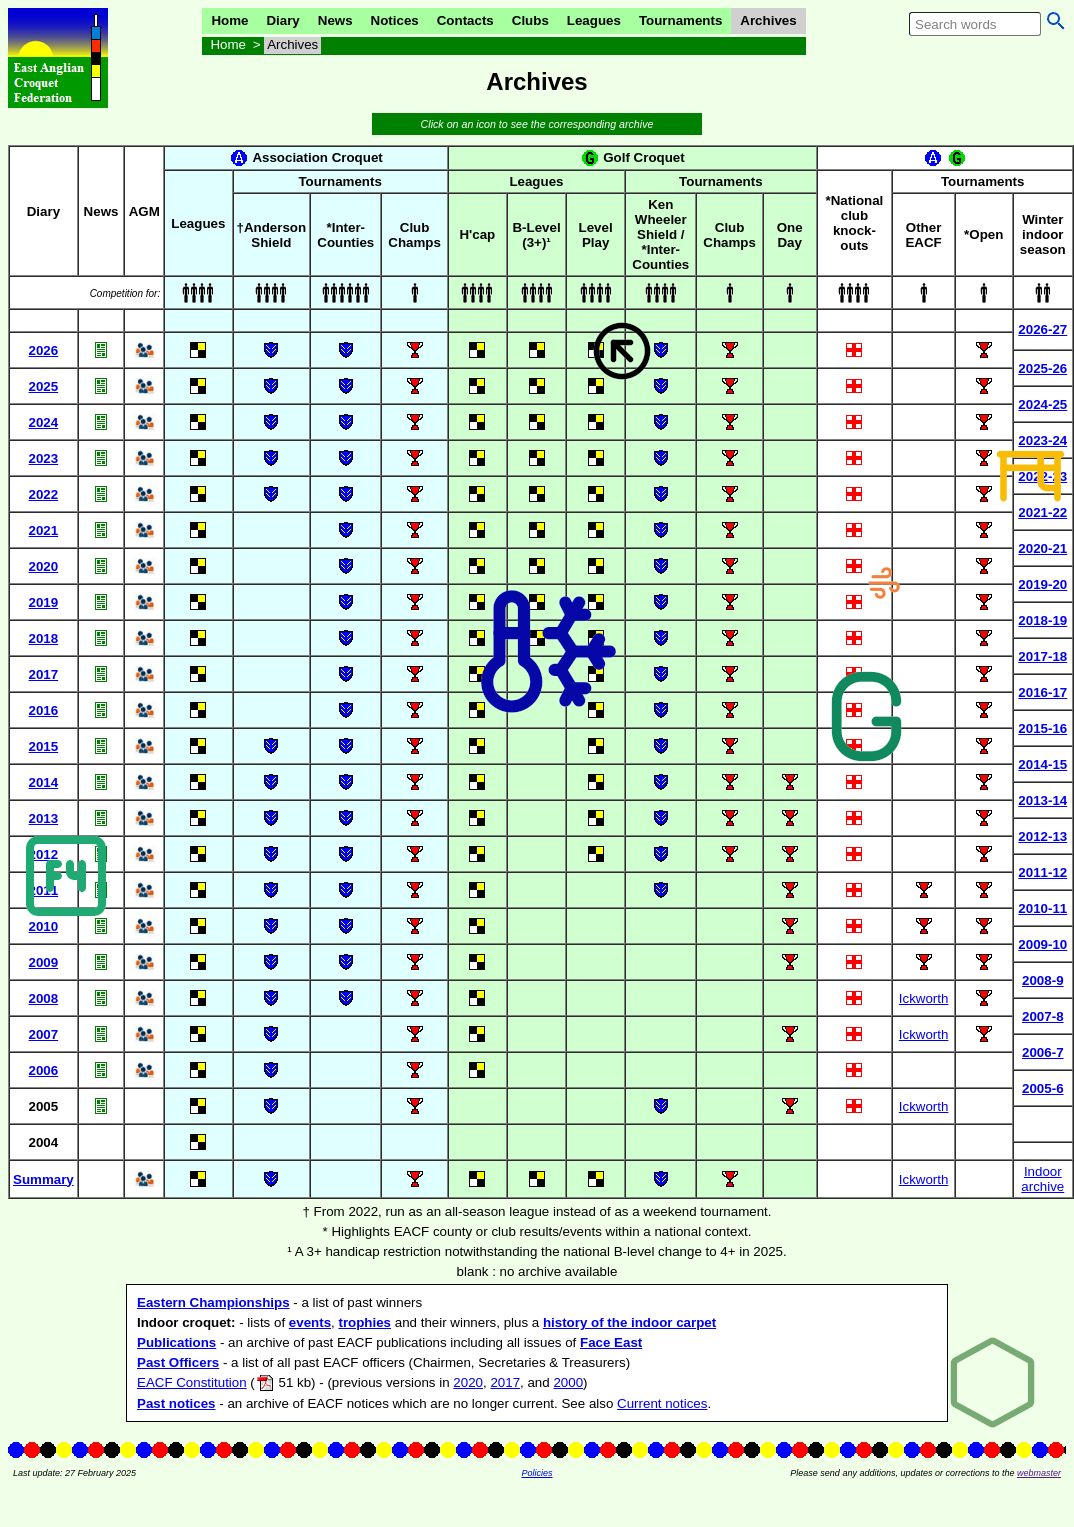 This screenshot has height=1527, width=1074. Describe the element at coordinates (548, 651) in the screenshot. I see `indicates cold or freezing temperature` at that location.